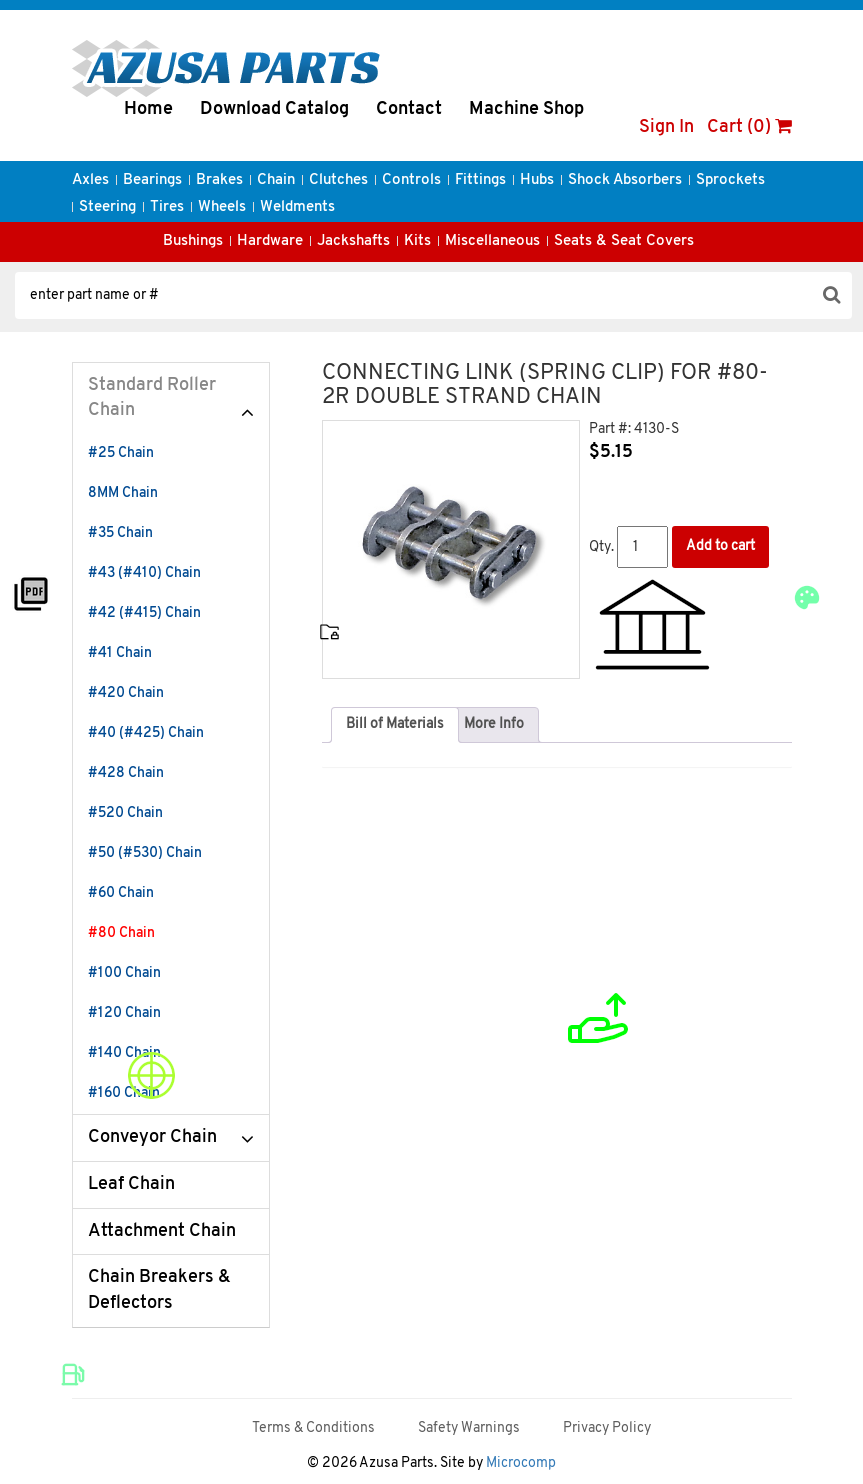 The height and width of the screenshot is (1484, 863). I want to click on view polar chart data, so click(151, 1075).